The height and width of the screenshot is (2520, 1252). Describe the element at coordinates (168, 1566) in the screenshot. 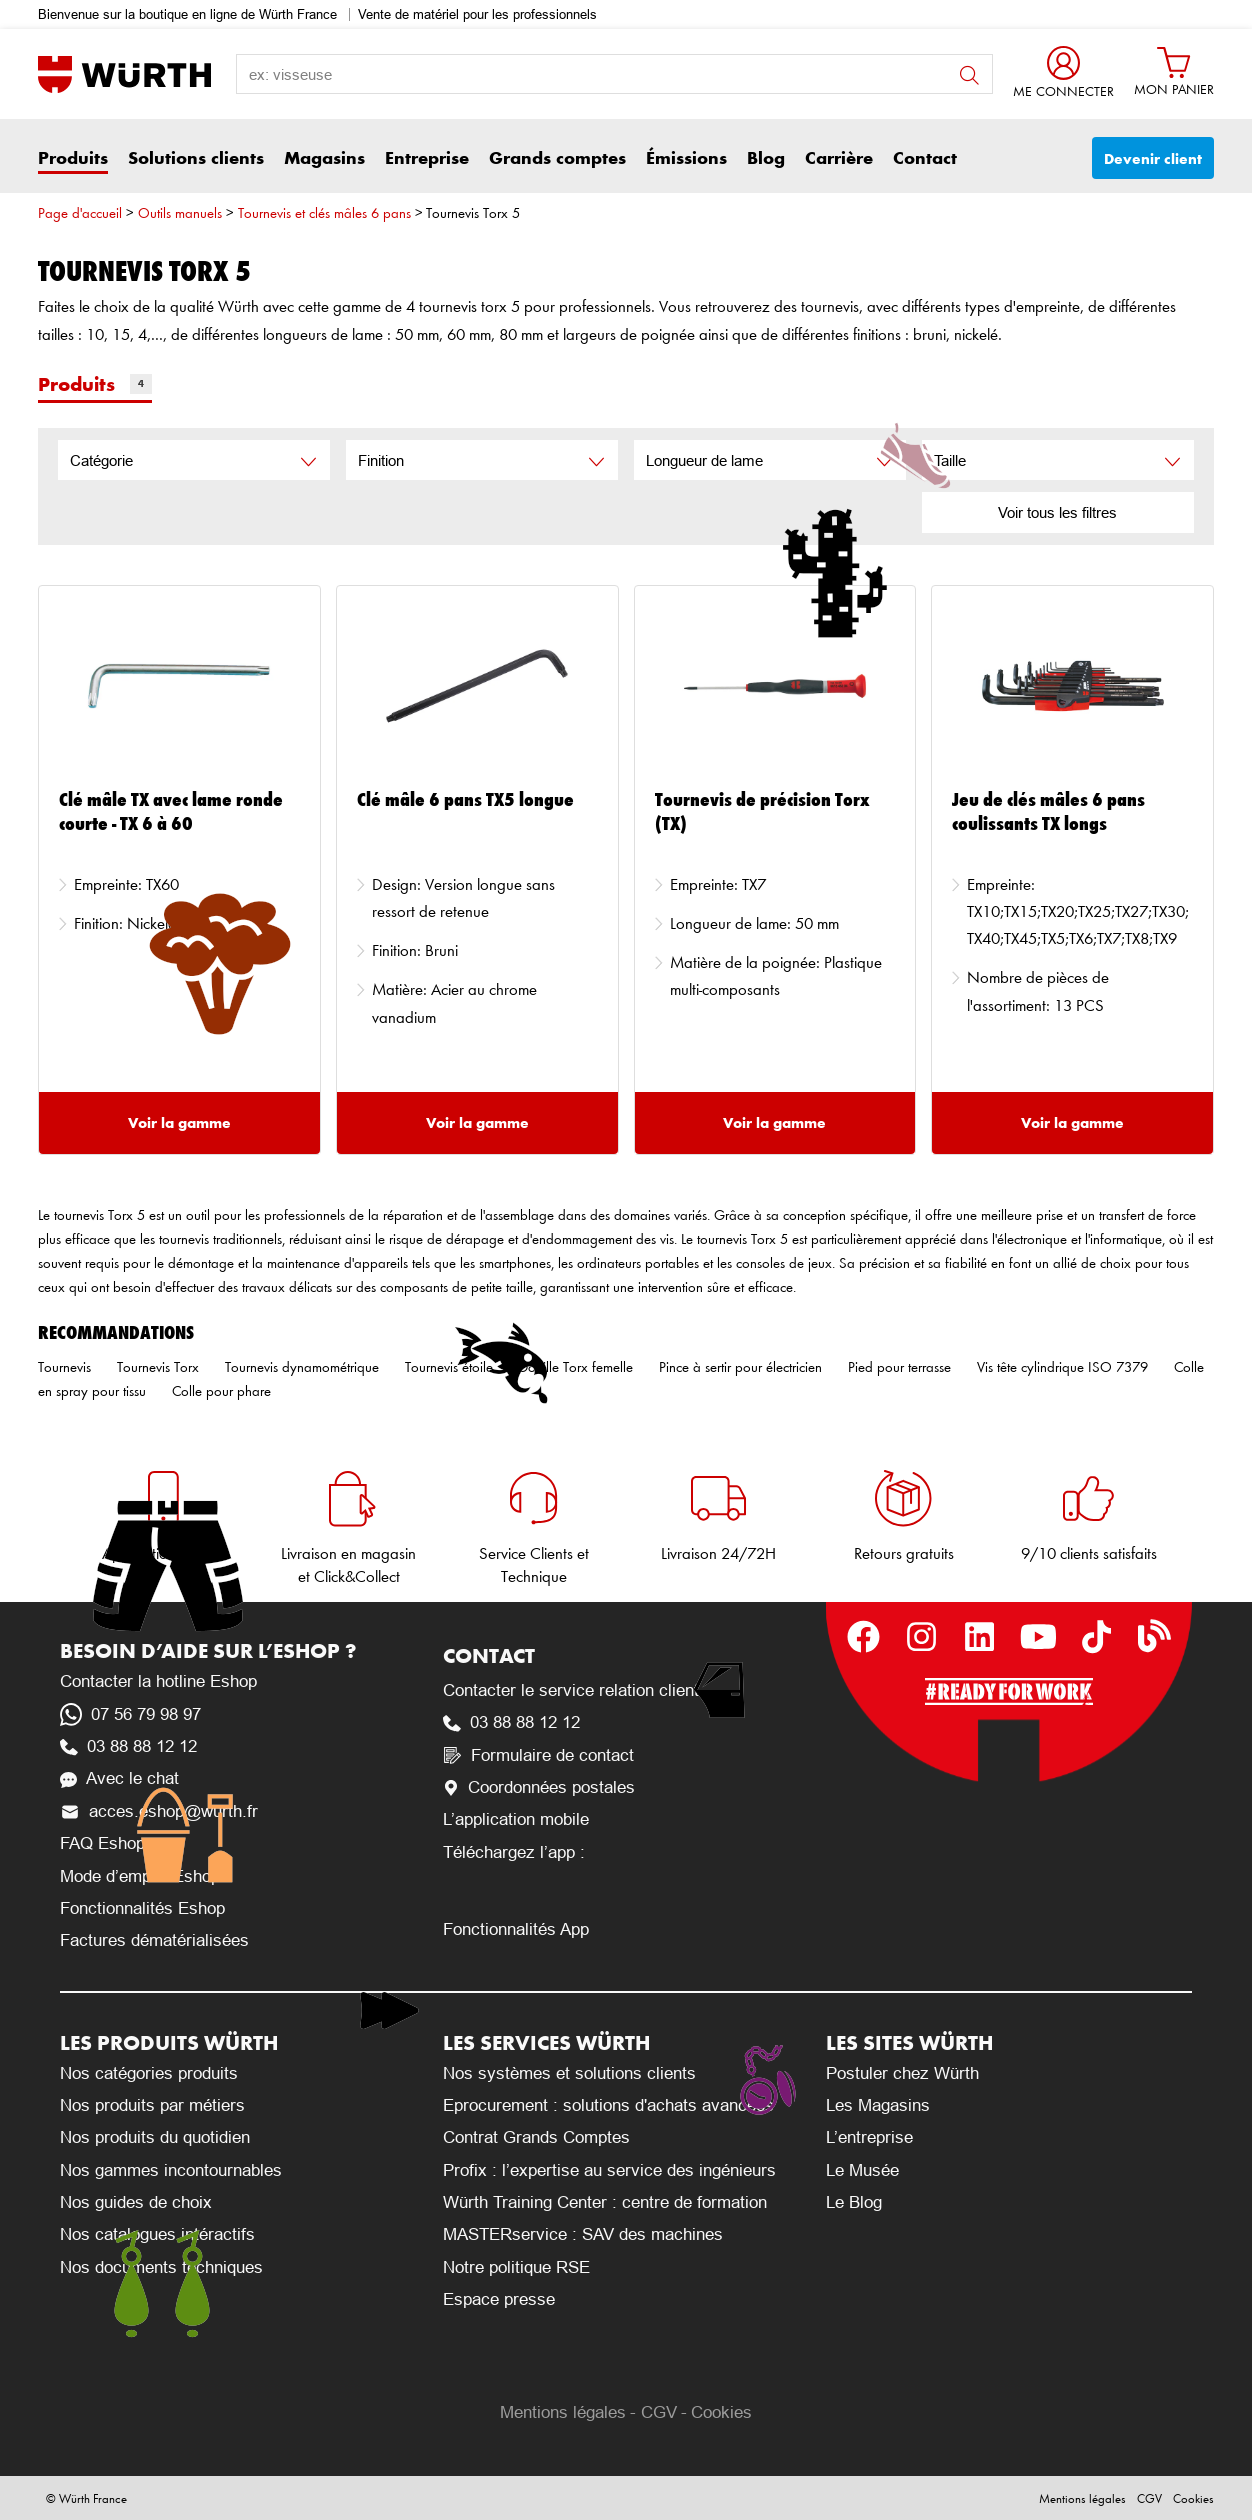

I see `select shorts or casual clothing option` at that location.